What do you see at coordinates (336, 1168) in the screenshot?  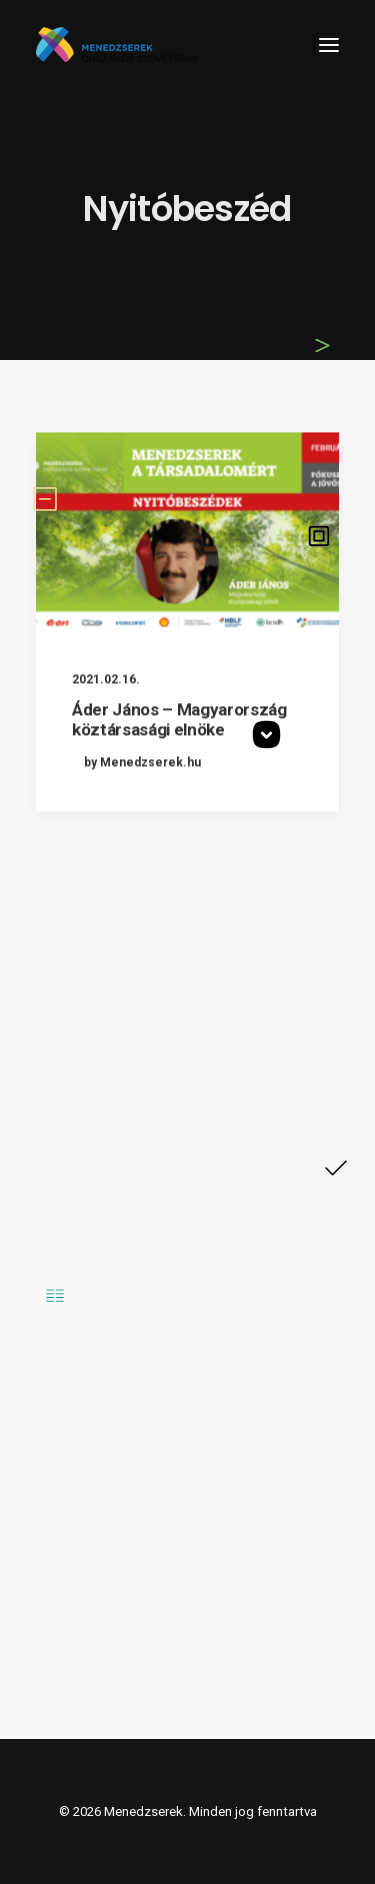 I see `confirm or submit an action` at bounding box center [336, 1168].